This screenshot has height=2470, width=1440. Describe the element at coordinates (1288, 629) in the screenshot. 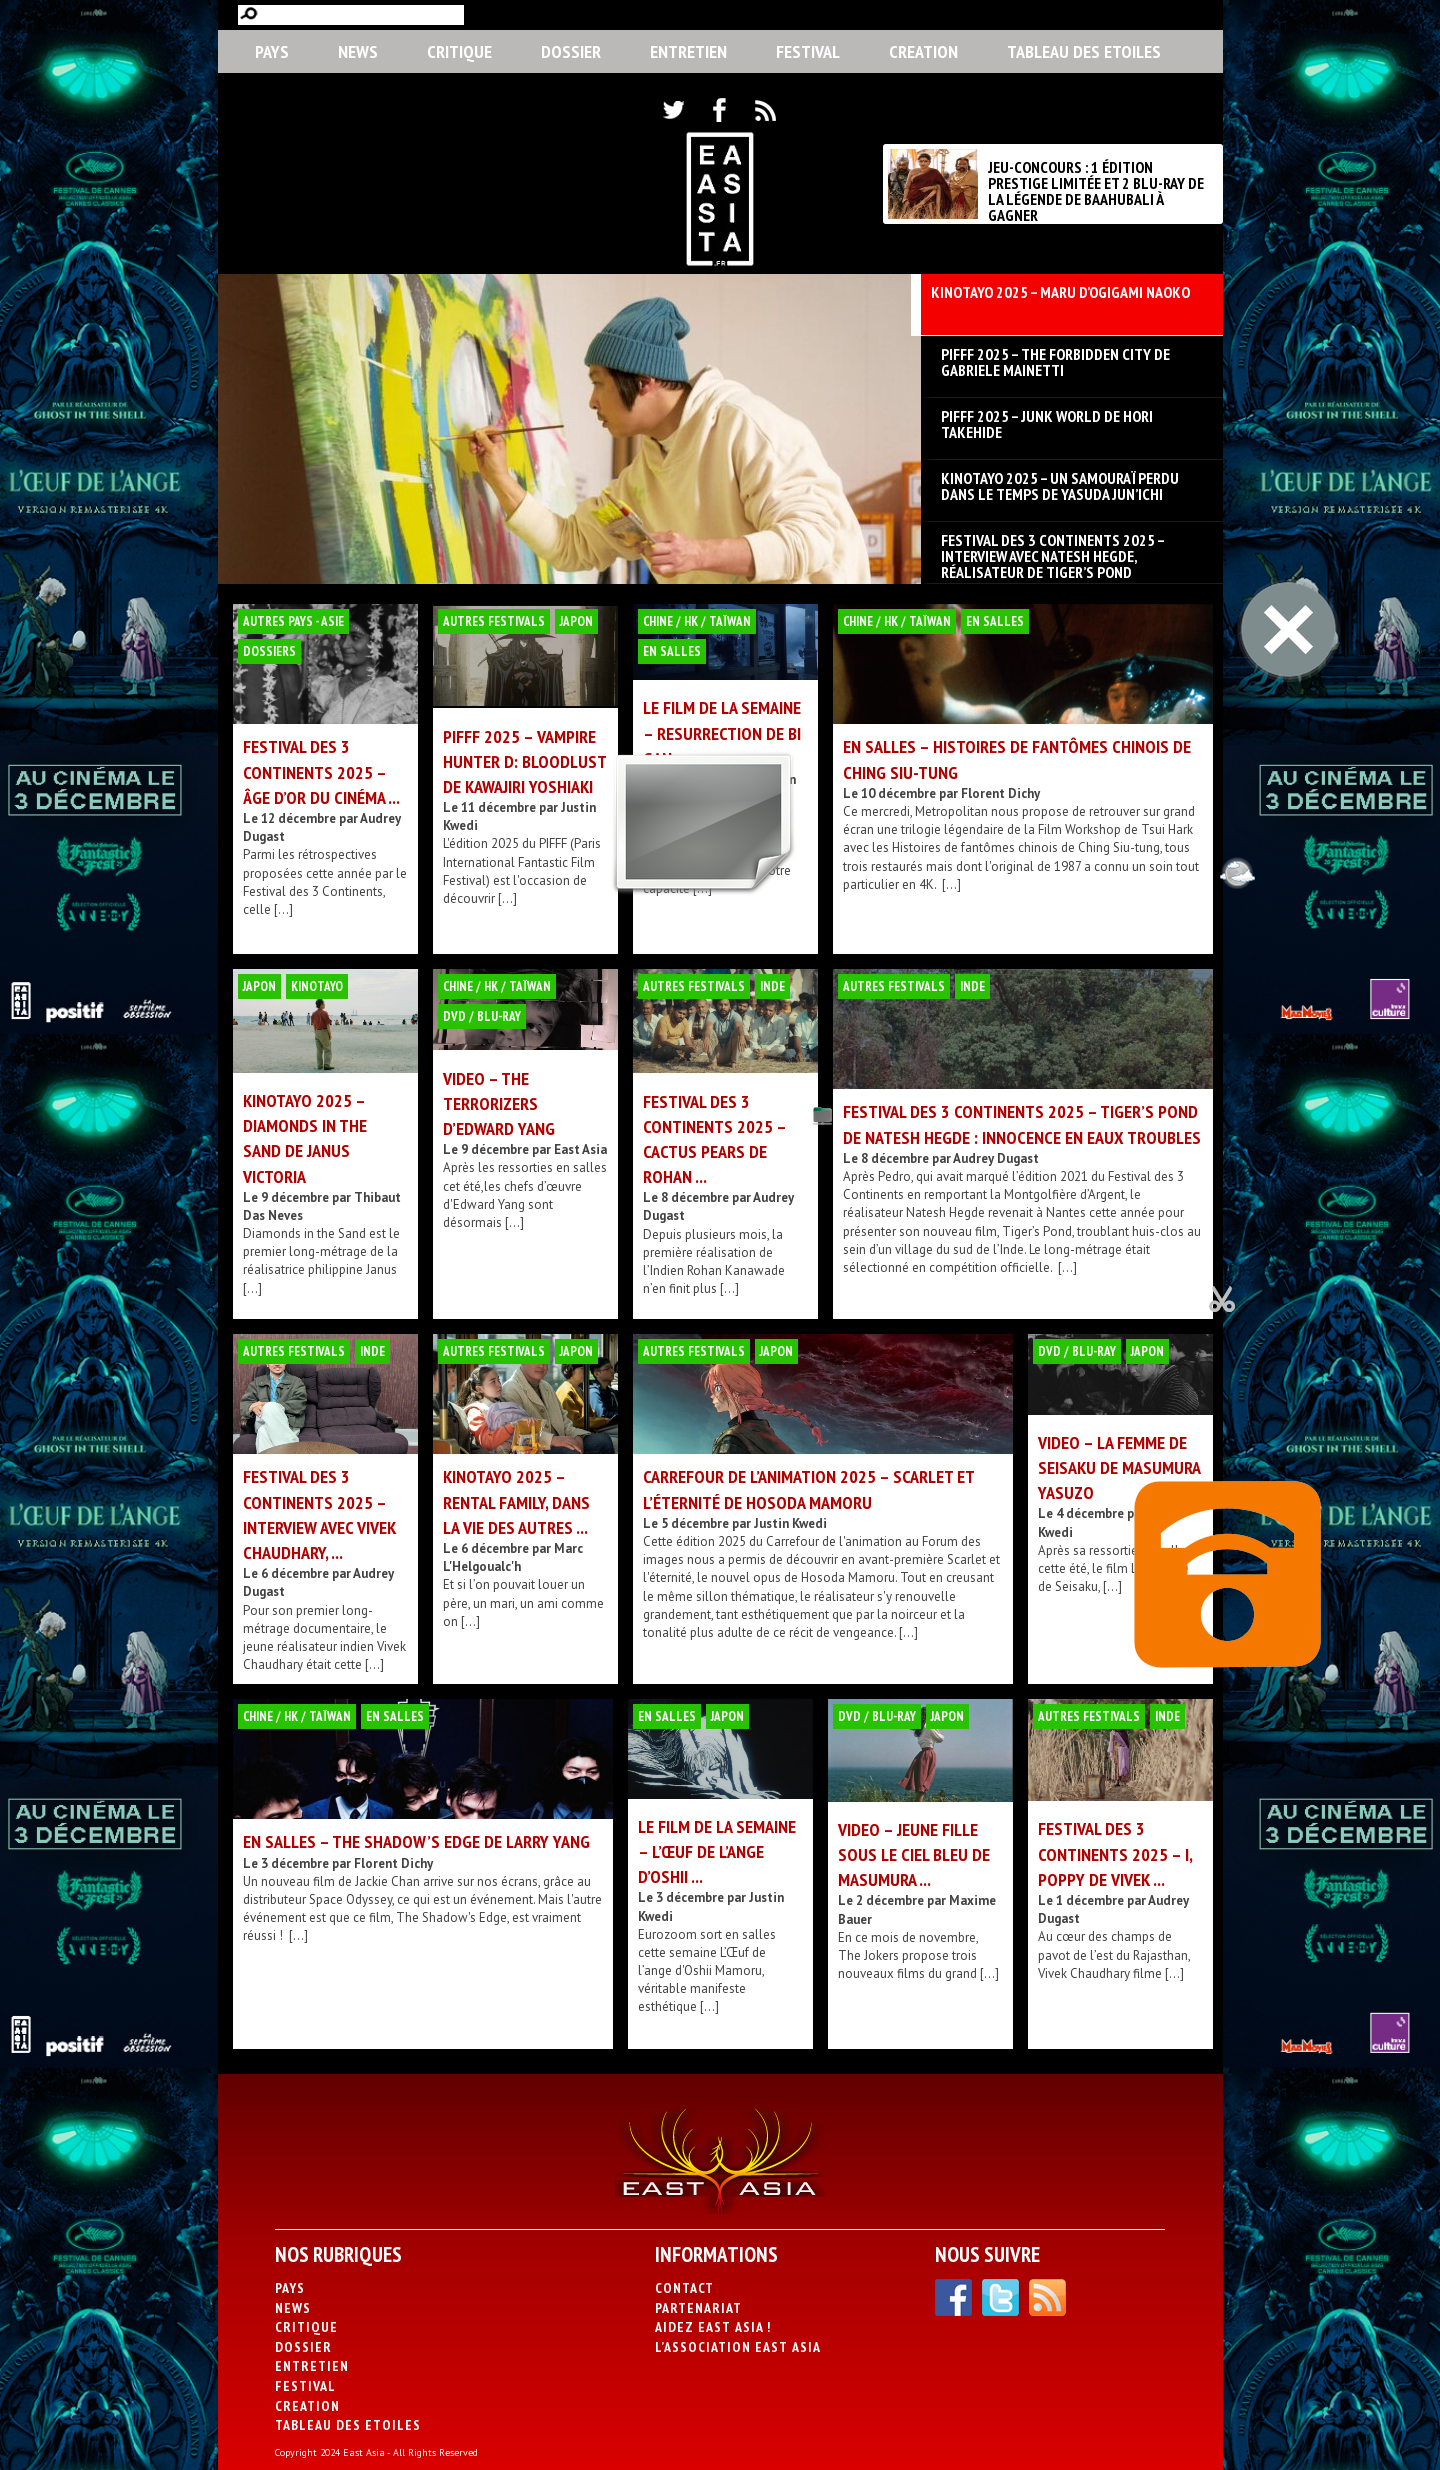

I see `indicates an unavailable or inaccessible item` at that location.